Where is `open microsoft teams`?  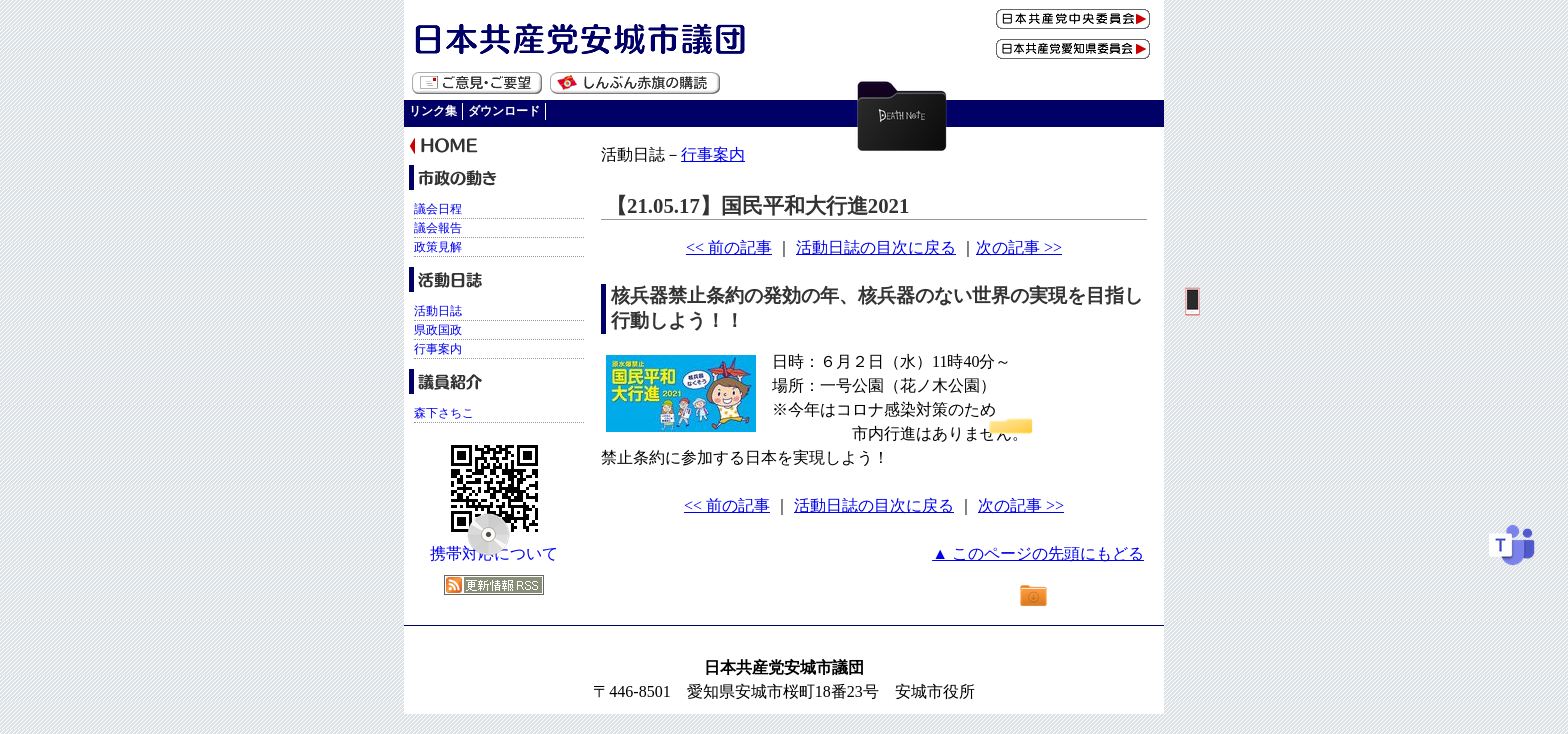
open microsoft teams is located at coordinates (1512, 545).